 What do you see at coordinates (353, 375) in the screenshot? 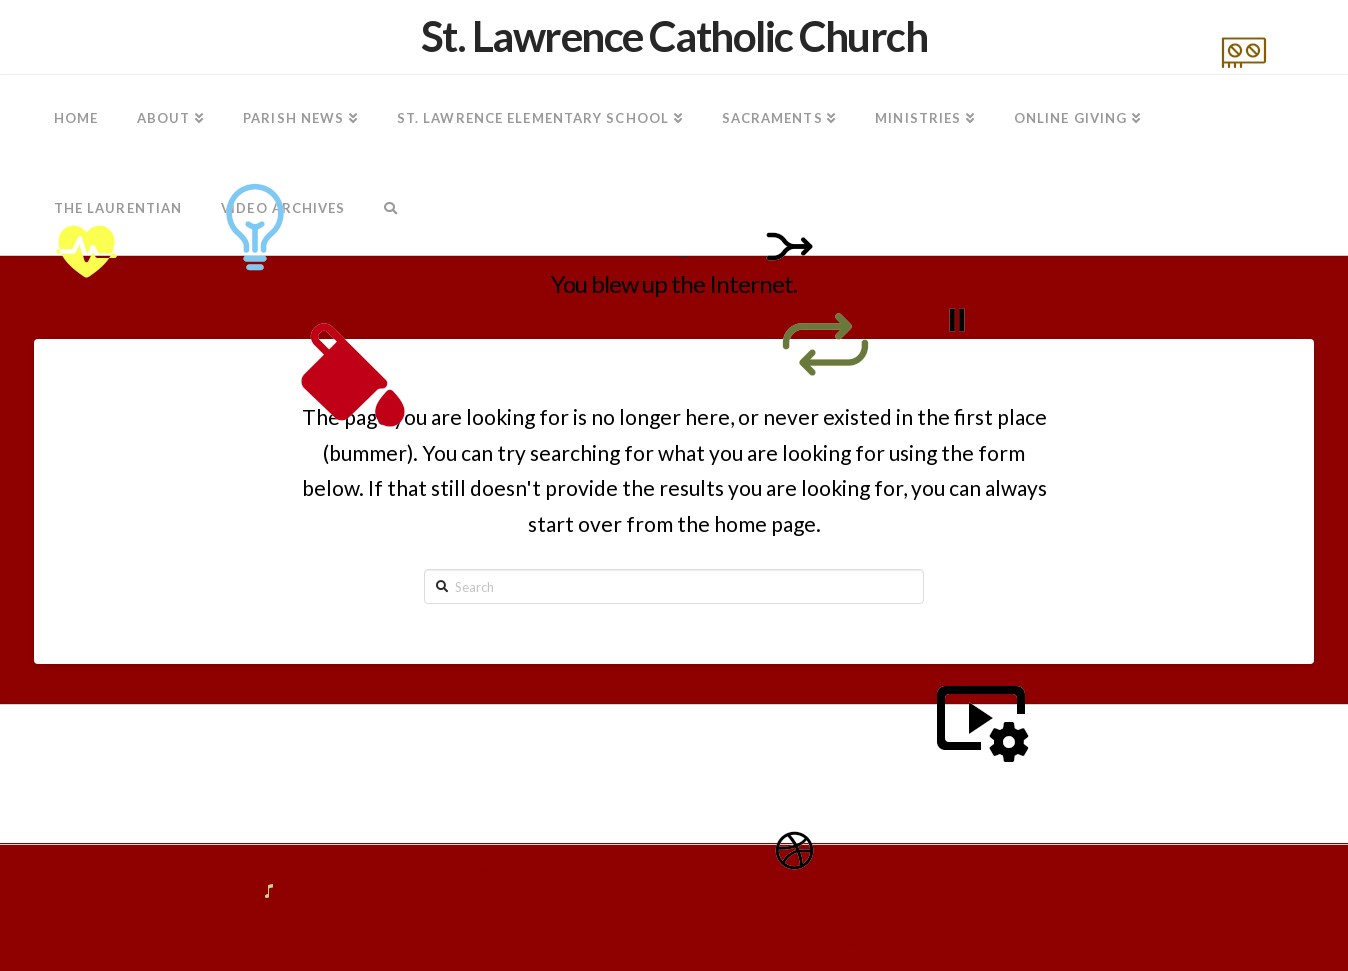
I see `fill an area with color` at bounding box center [353, 375].